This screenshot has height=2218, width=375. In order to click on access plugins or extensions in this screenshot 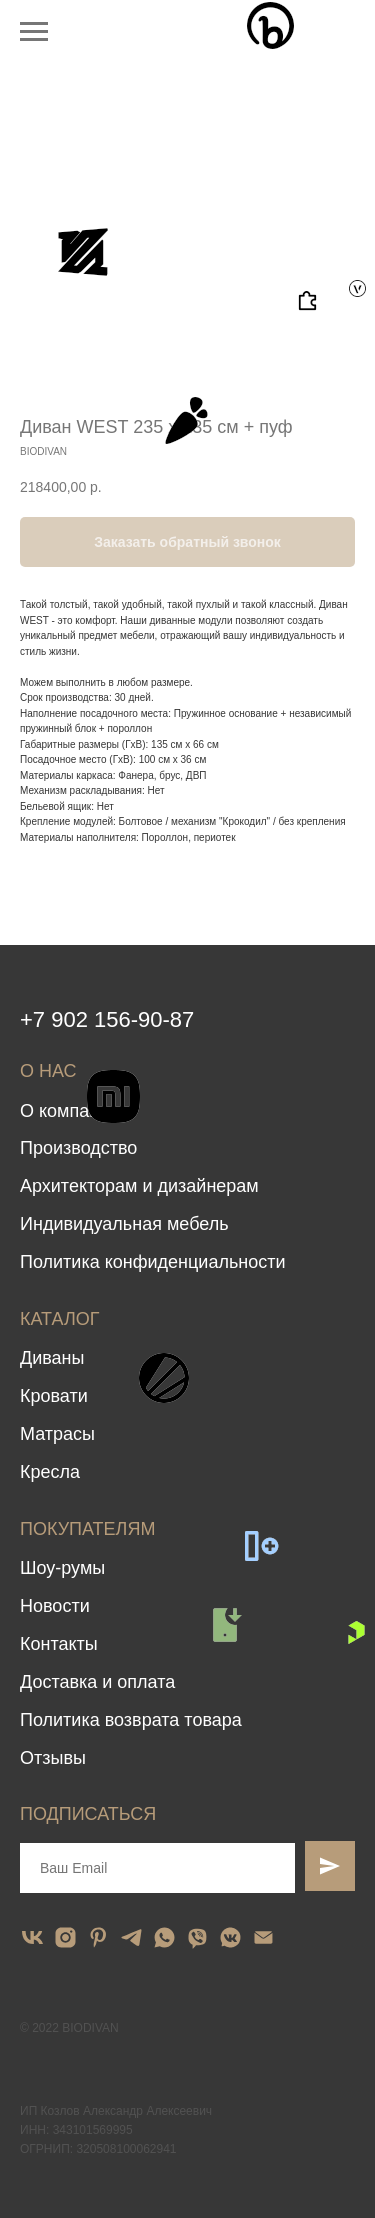, I will do `click(307, 301)`.